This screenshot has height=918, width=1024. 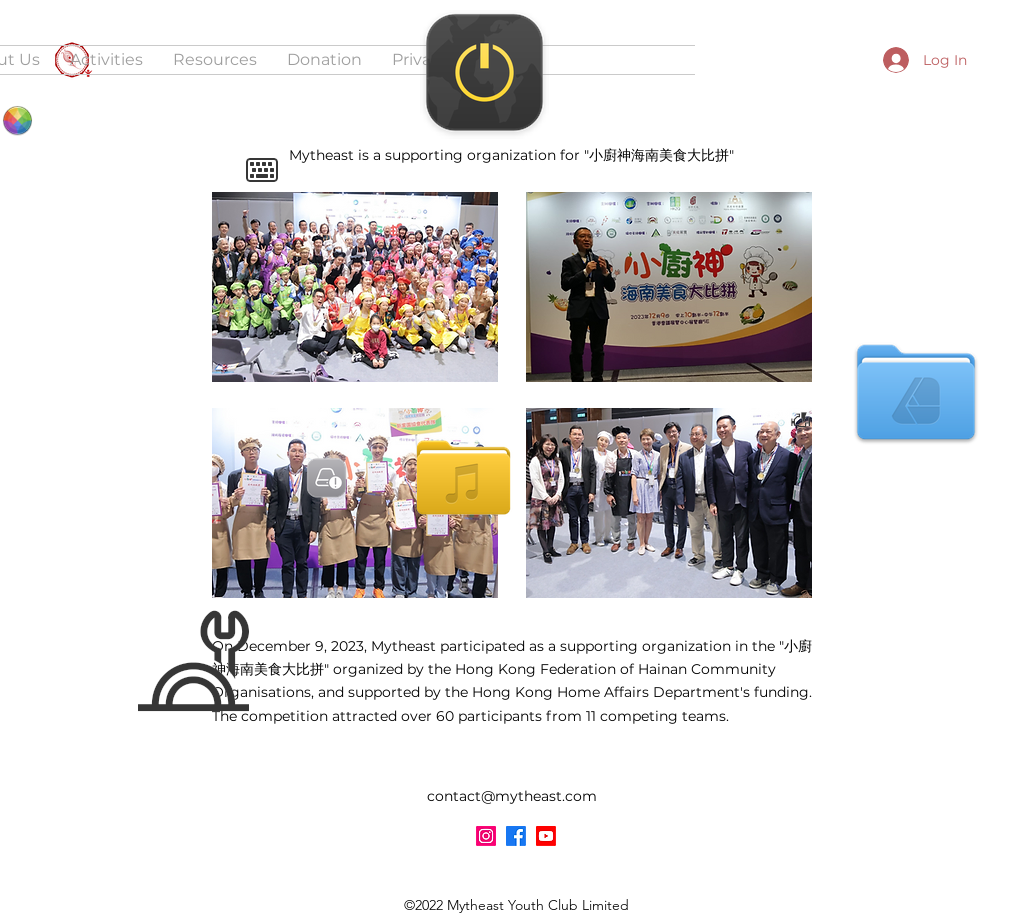 What do you see at coordinates (262, 170) in the screenshot?
I see `open keyboard settings` at bounding box center [262, 170].